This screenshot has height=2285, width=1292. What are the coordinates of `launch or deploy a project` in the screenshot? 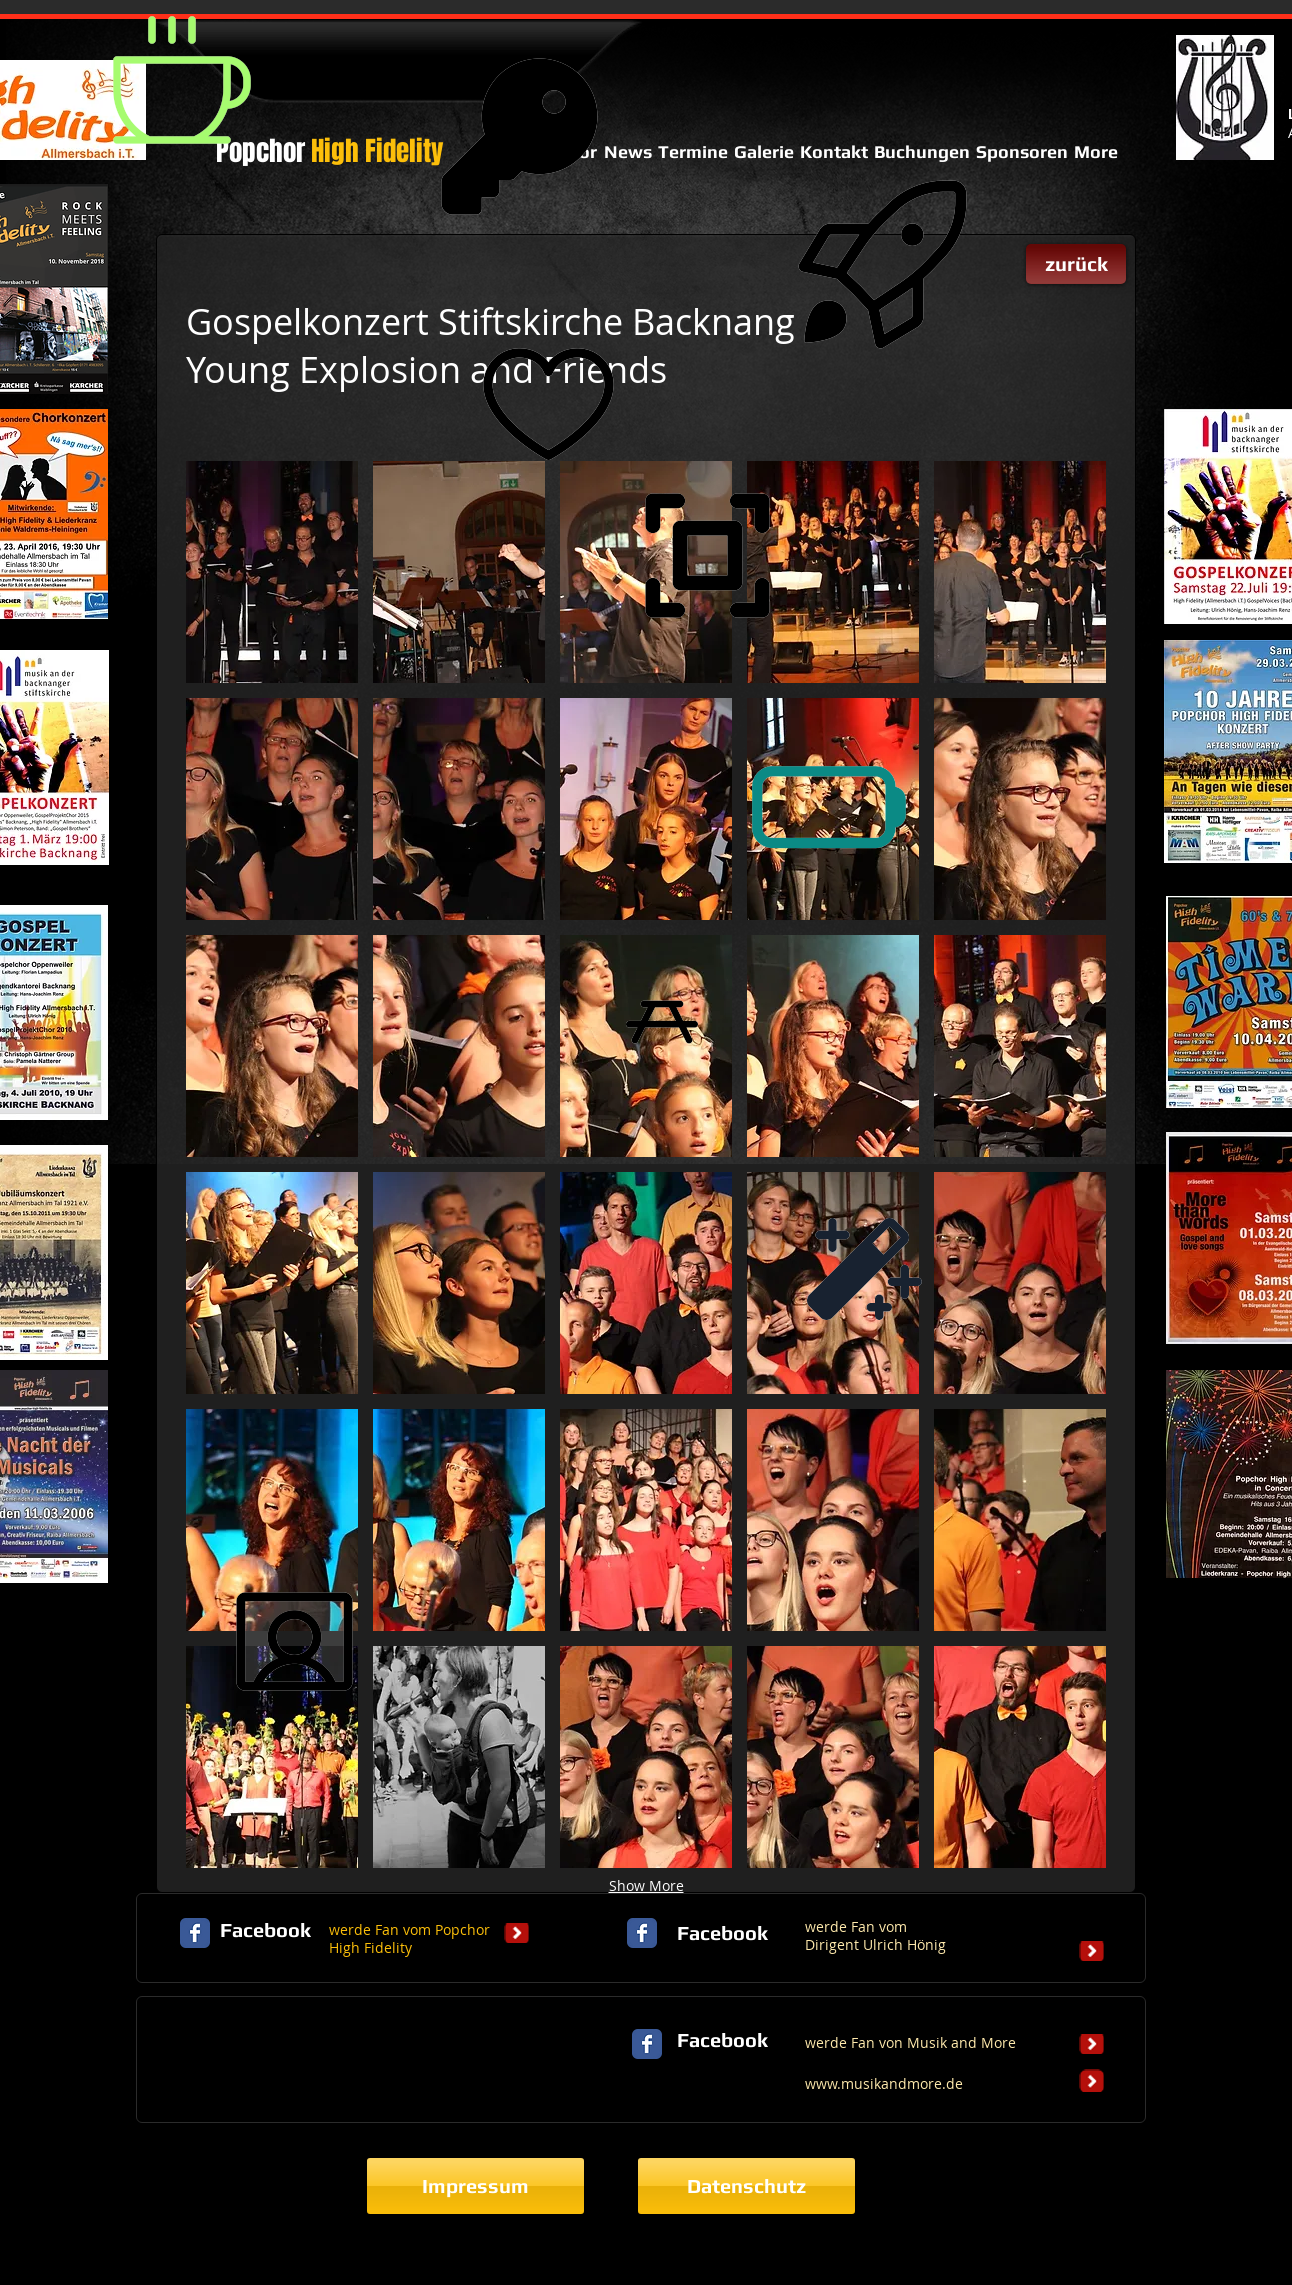 It's located at (882, 264).